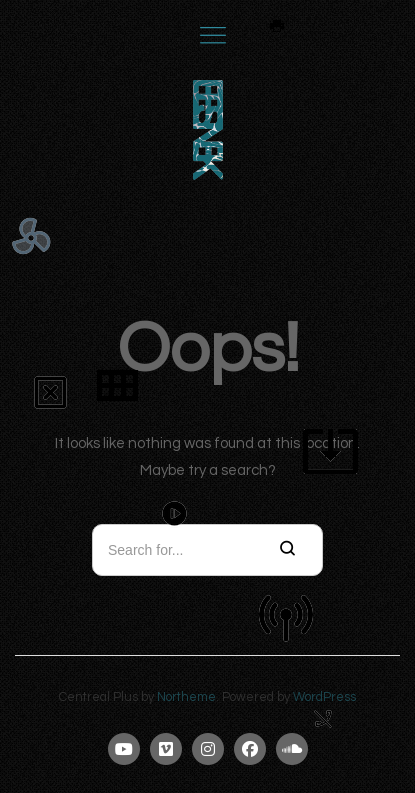  Describe the element at coordinates (330, 451) in the screenshot. I see `download system update` at that location.